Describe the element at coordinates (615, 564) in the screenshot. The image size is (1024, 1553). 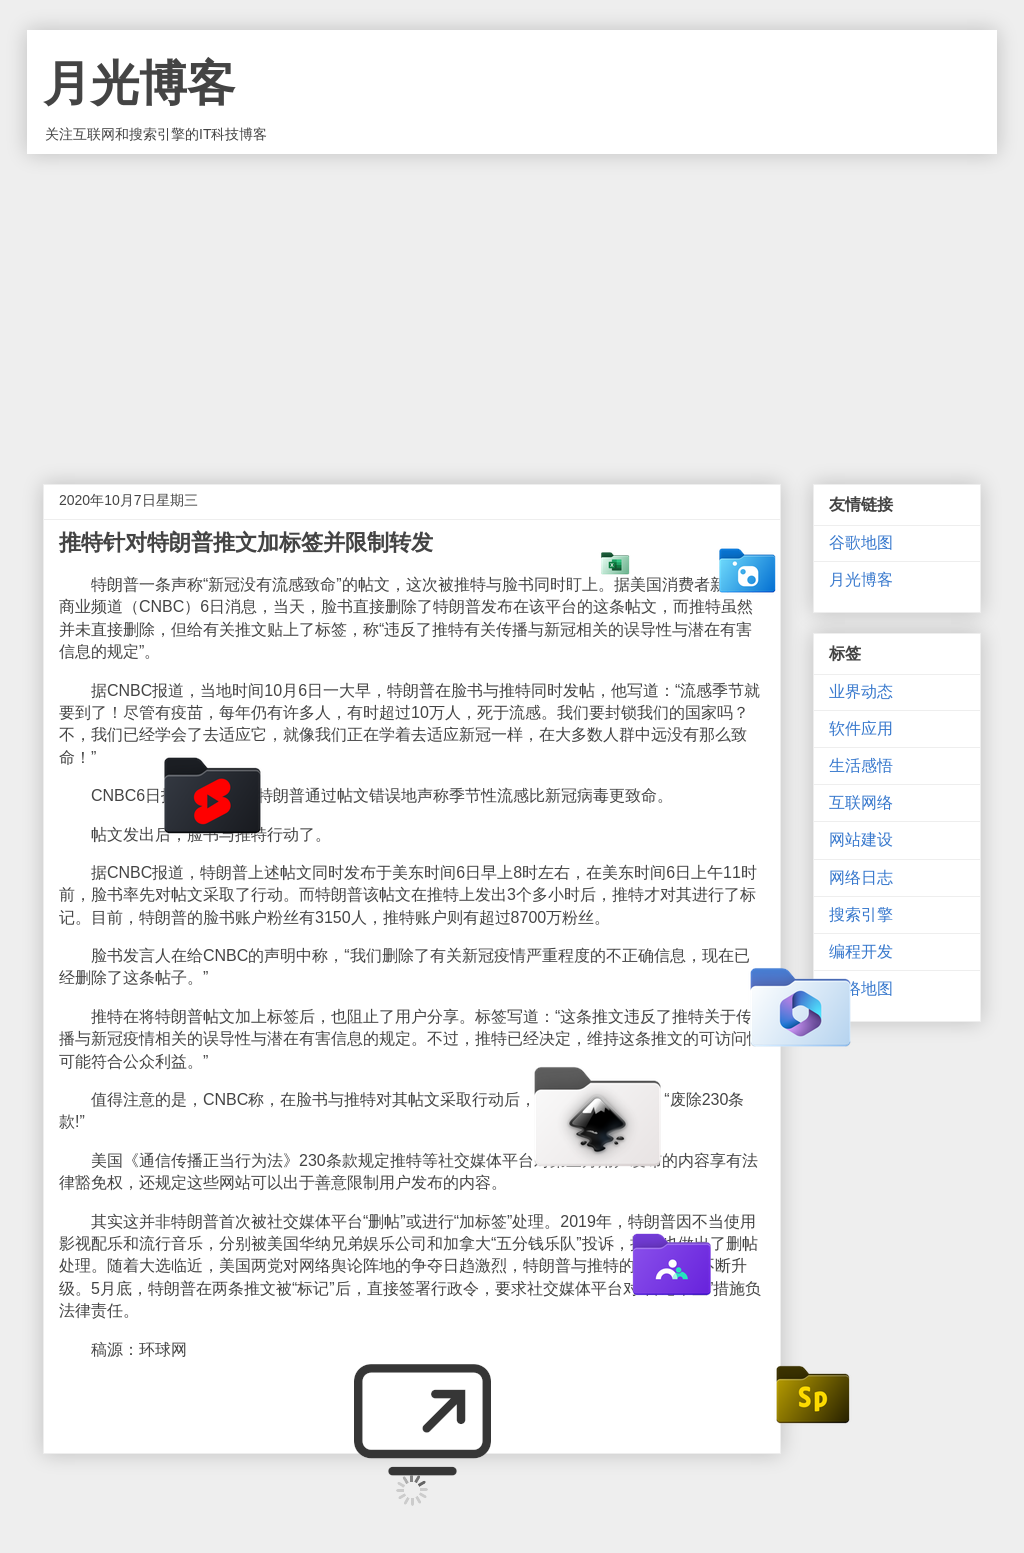
I see `open folder containing Excel spreadsheets` at that location.